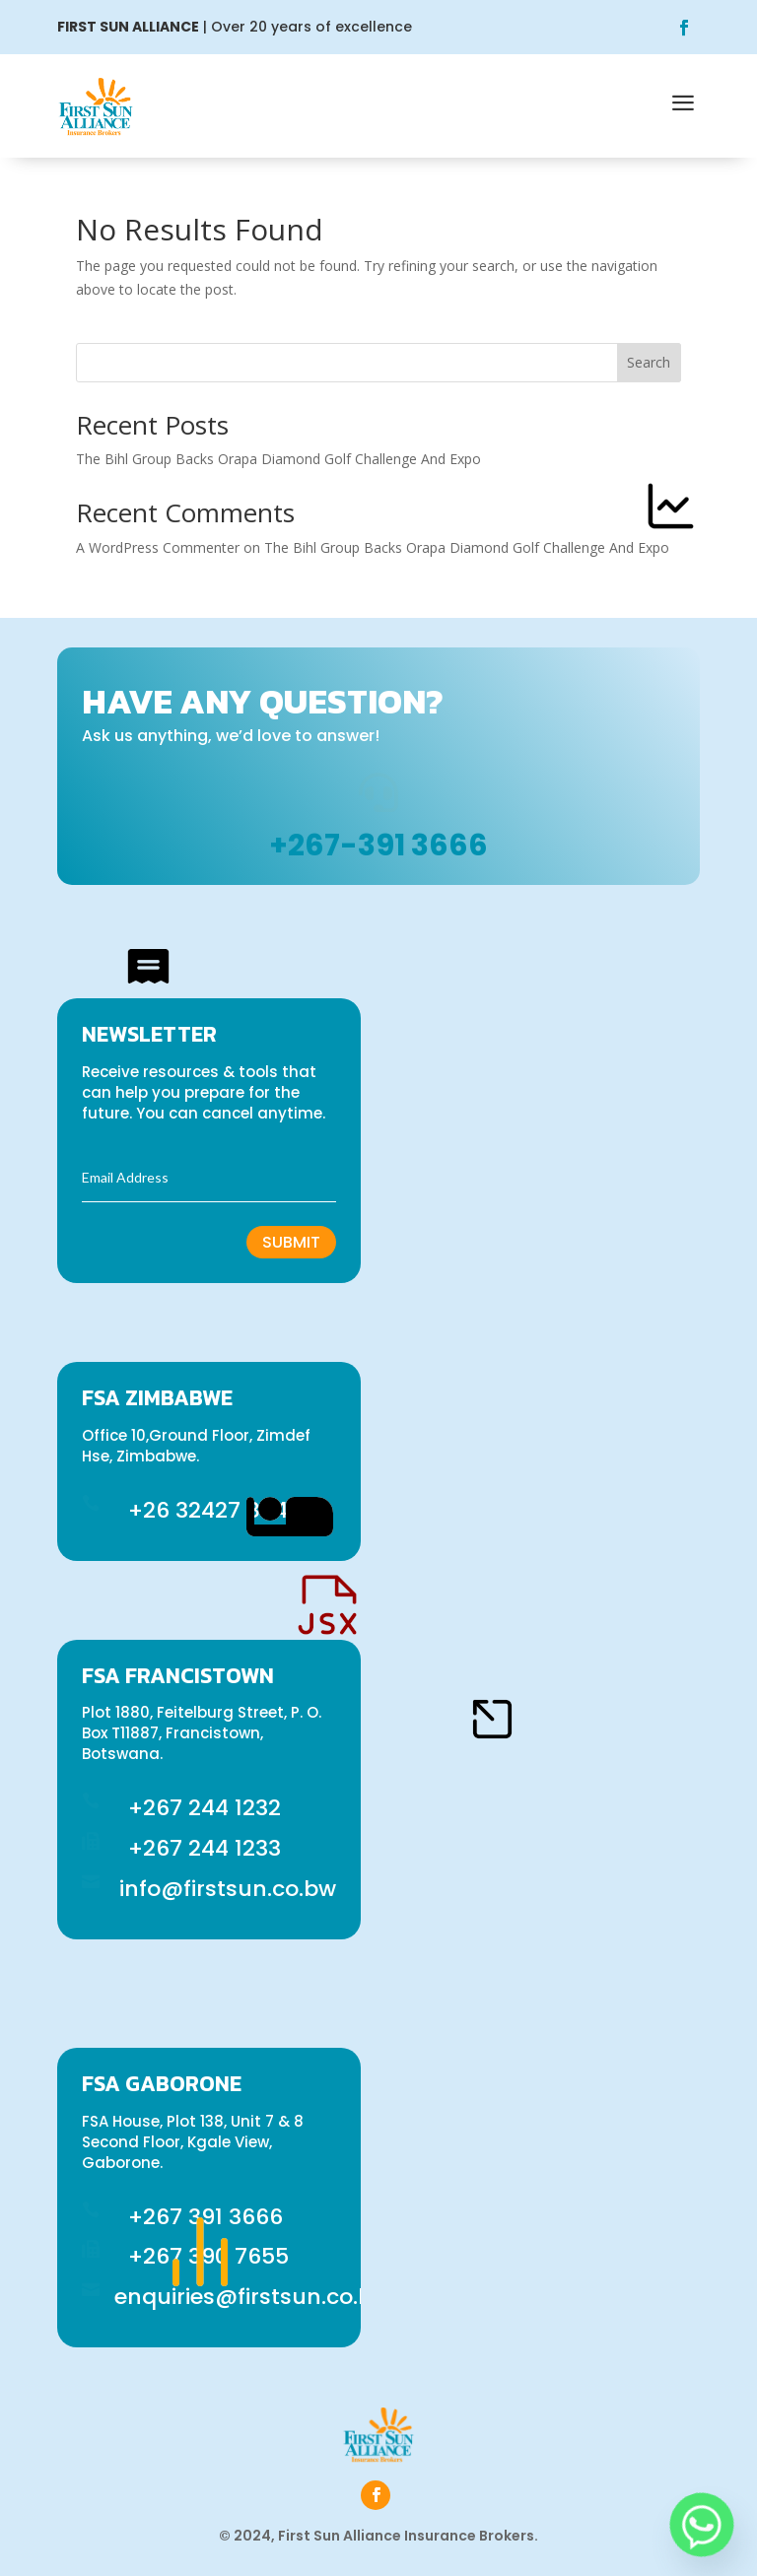 This screenshot has width=757, height=2576. Describe the element at coordinates (290, 1517) in the screenshot. I see `select a lie-flat or suite seat option` at that location.